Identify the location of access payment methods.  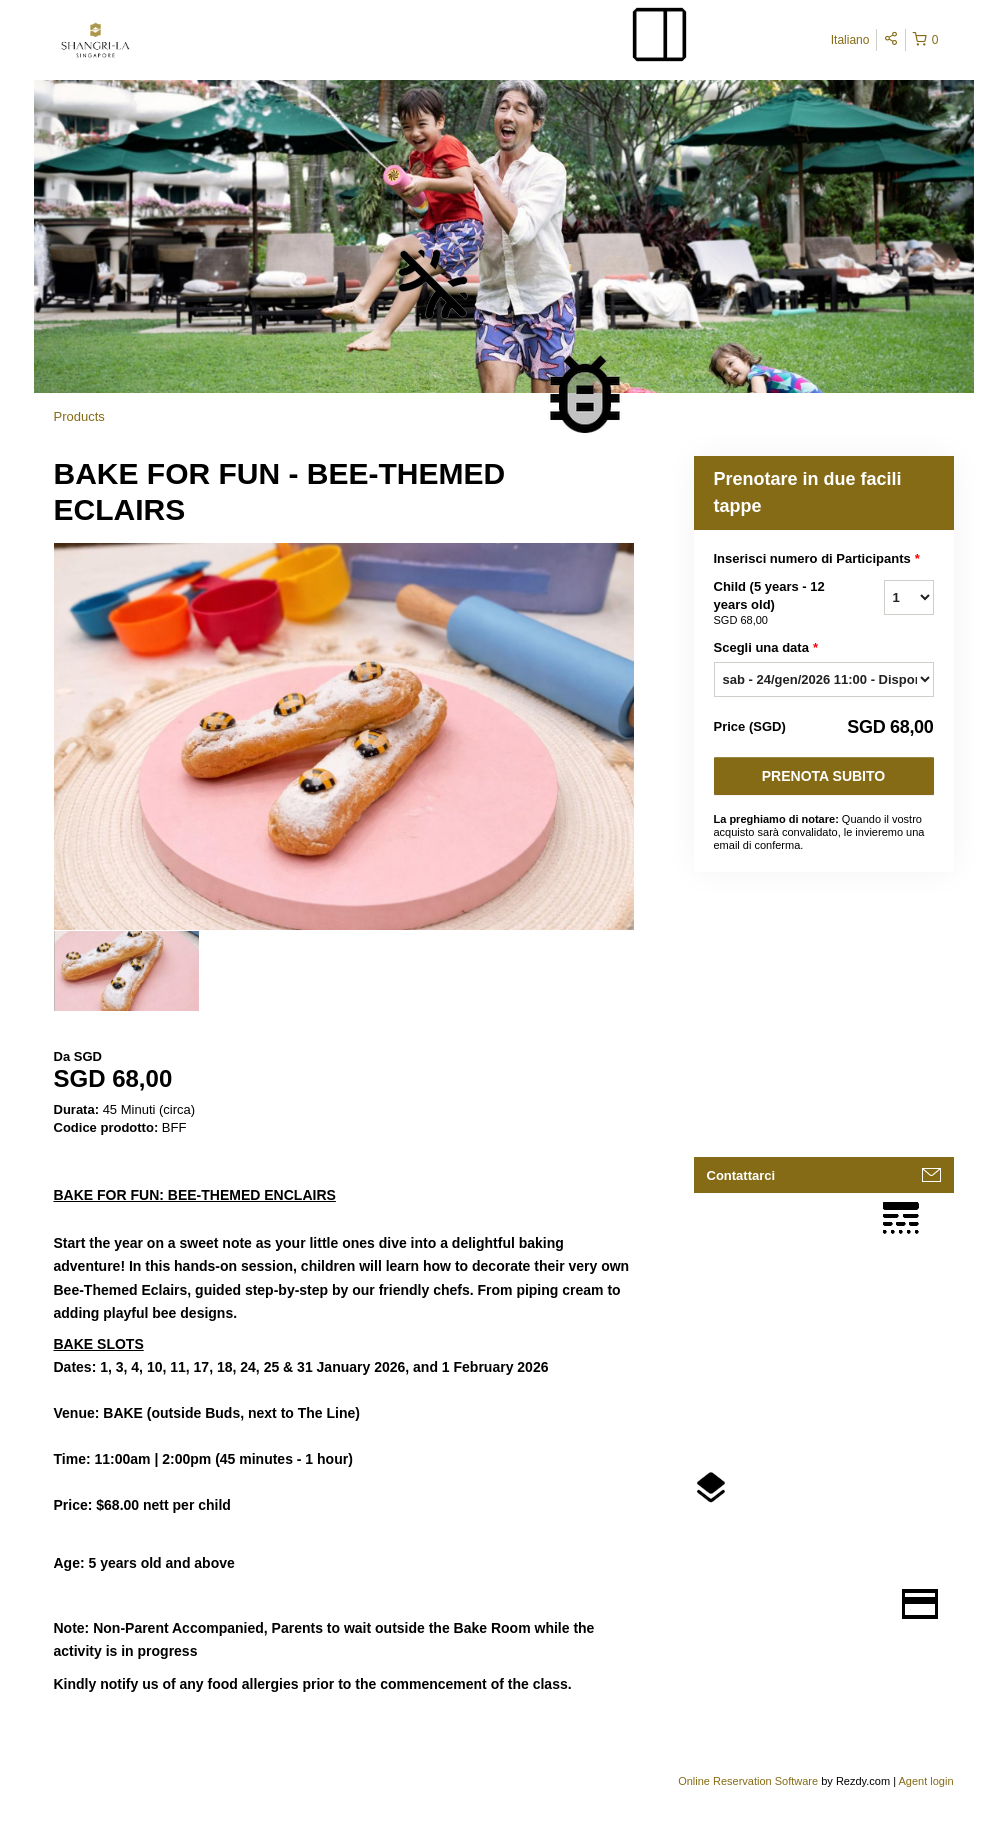
(920, 1604).